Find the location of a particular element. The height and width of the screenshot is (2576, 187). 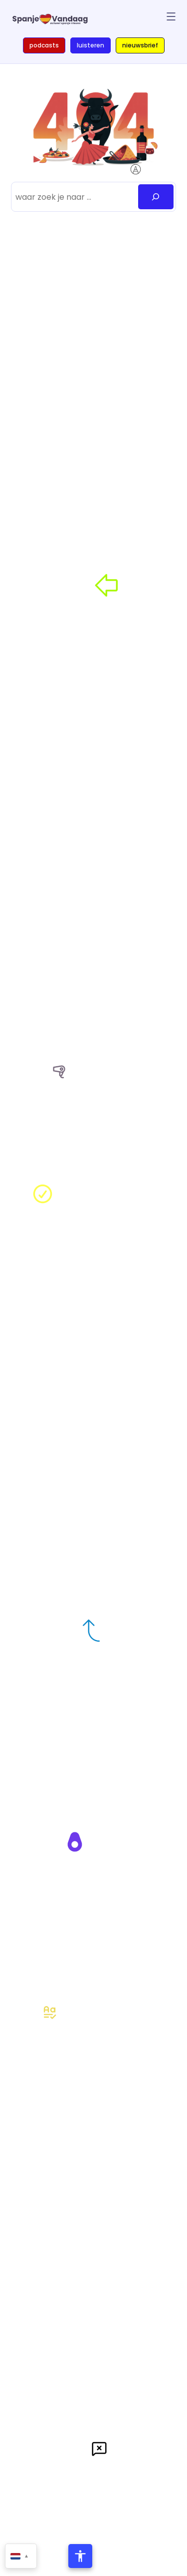

go back and up in navigation is located at coordinates (91, 1631).